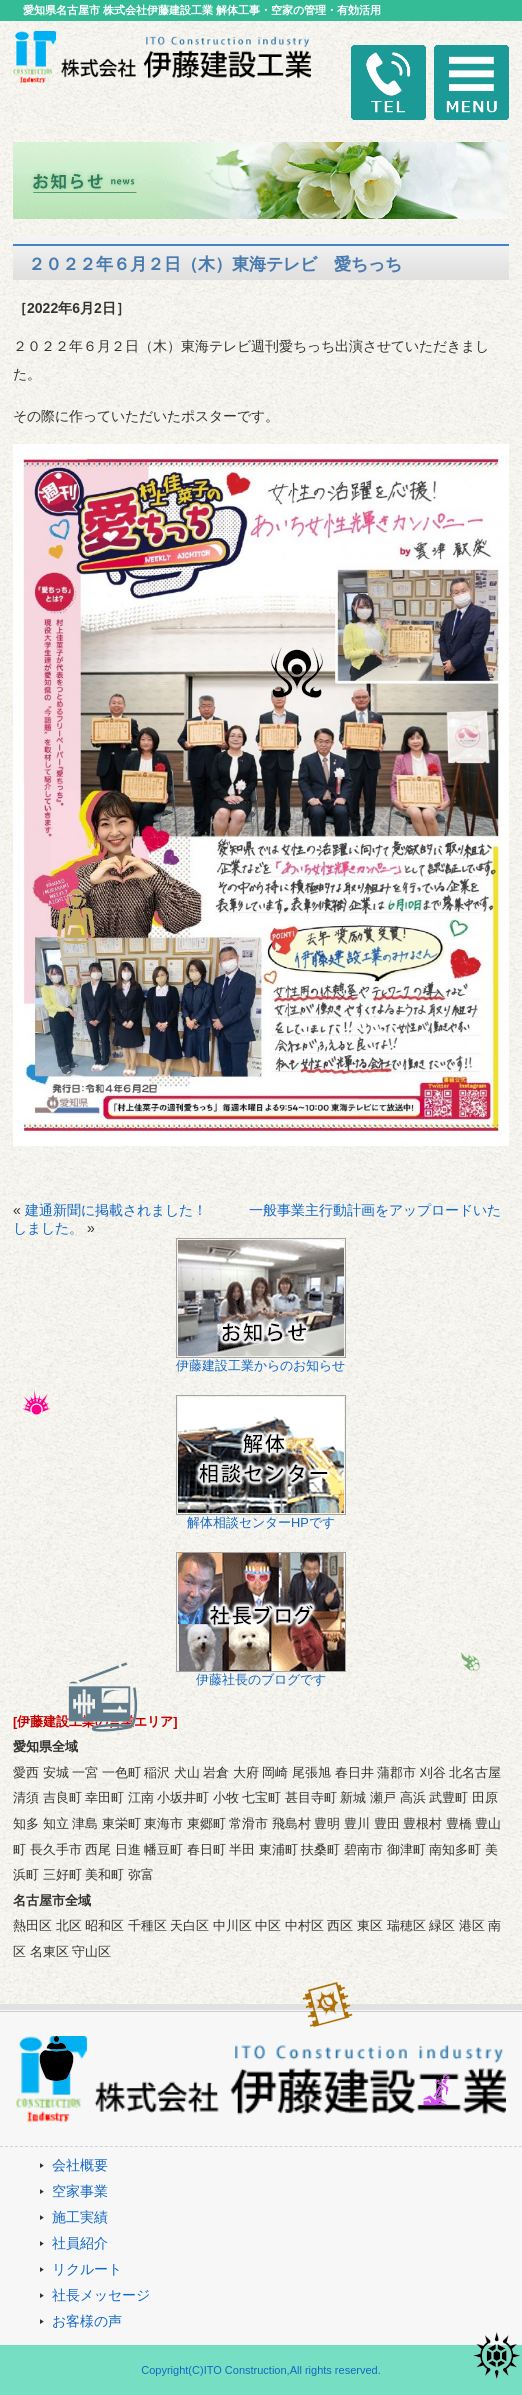 This screenshot has height=2395, width=522. Describe the element at coordinates (103, 1697) in the screenshot. I see `access radio or audio streaming features` at that location.